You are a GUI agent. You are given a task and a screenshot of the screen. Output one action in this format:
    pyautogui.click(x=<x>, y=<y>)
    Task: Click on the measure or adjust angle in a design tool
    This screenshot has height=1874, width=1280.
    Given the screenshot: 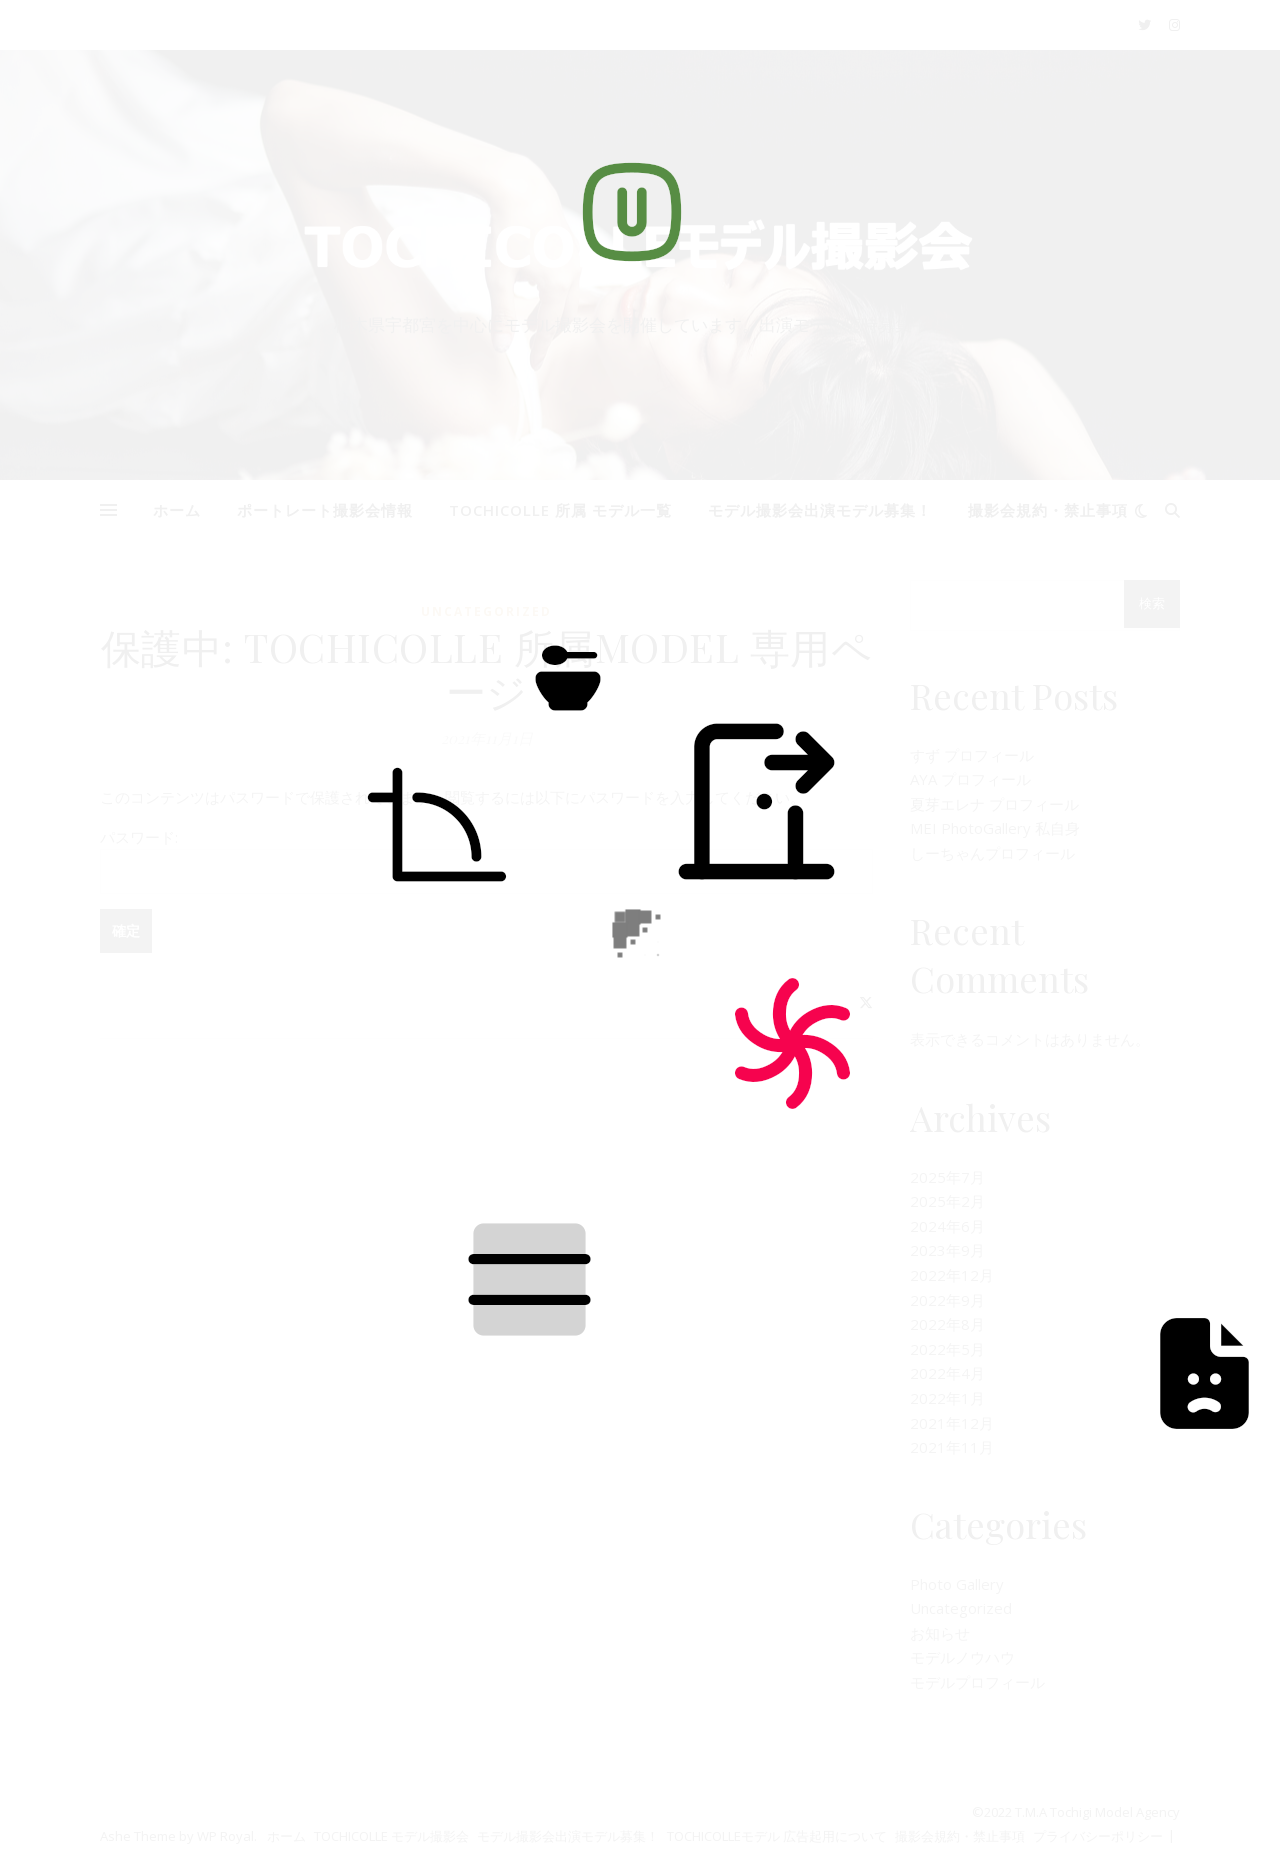 What is the action you would take?
    pyautogui.click(x=432, y=832)
    